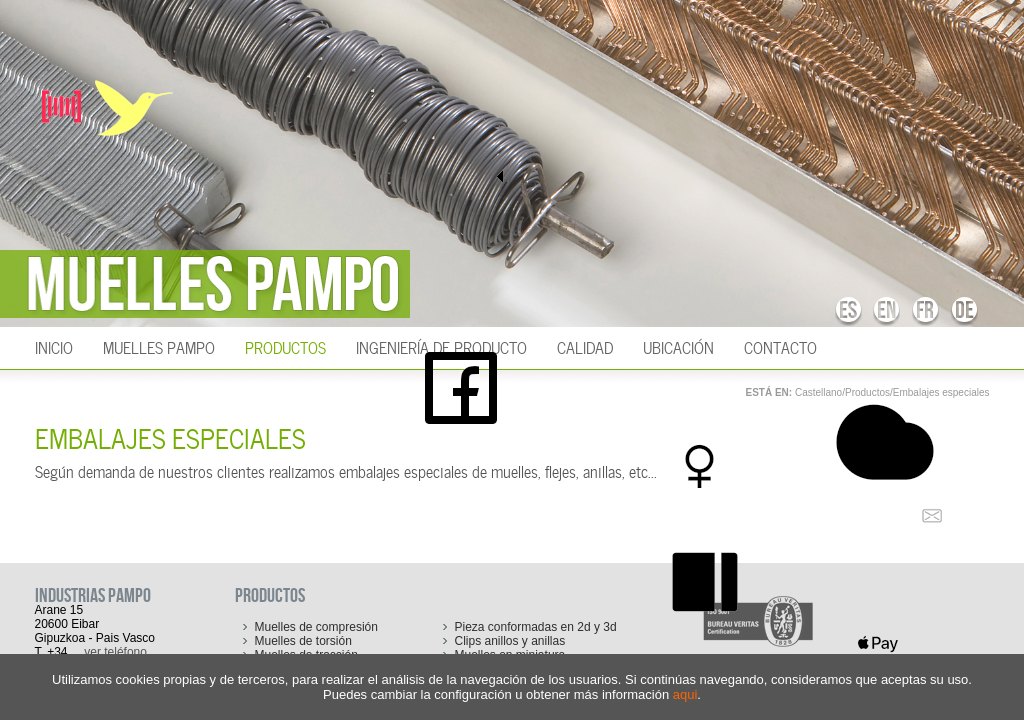  Describe the element at coordinates (885, 440) in the screenshot. I see `indicates cloudy weather conditions` at that location.